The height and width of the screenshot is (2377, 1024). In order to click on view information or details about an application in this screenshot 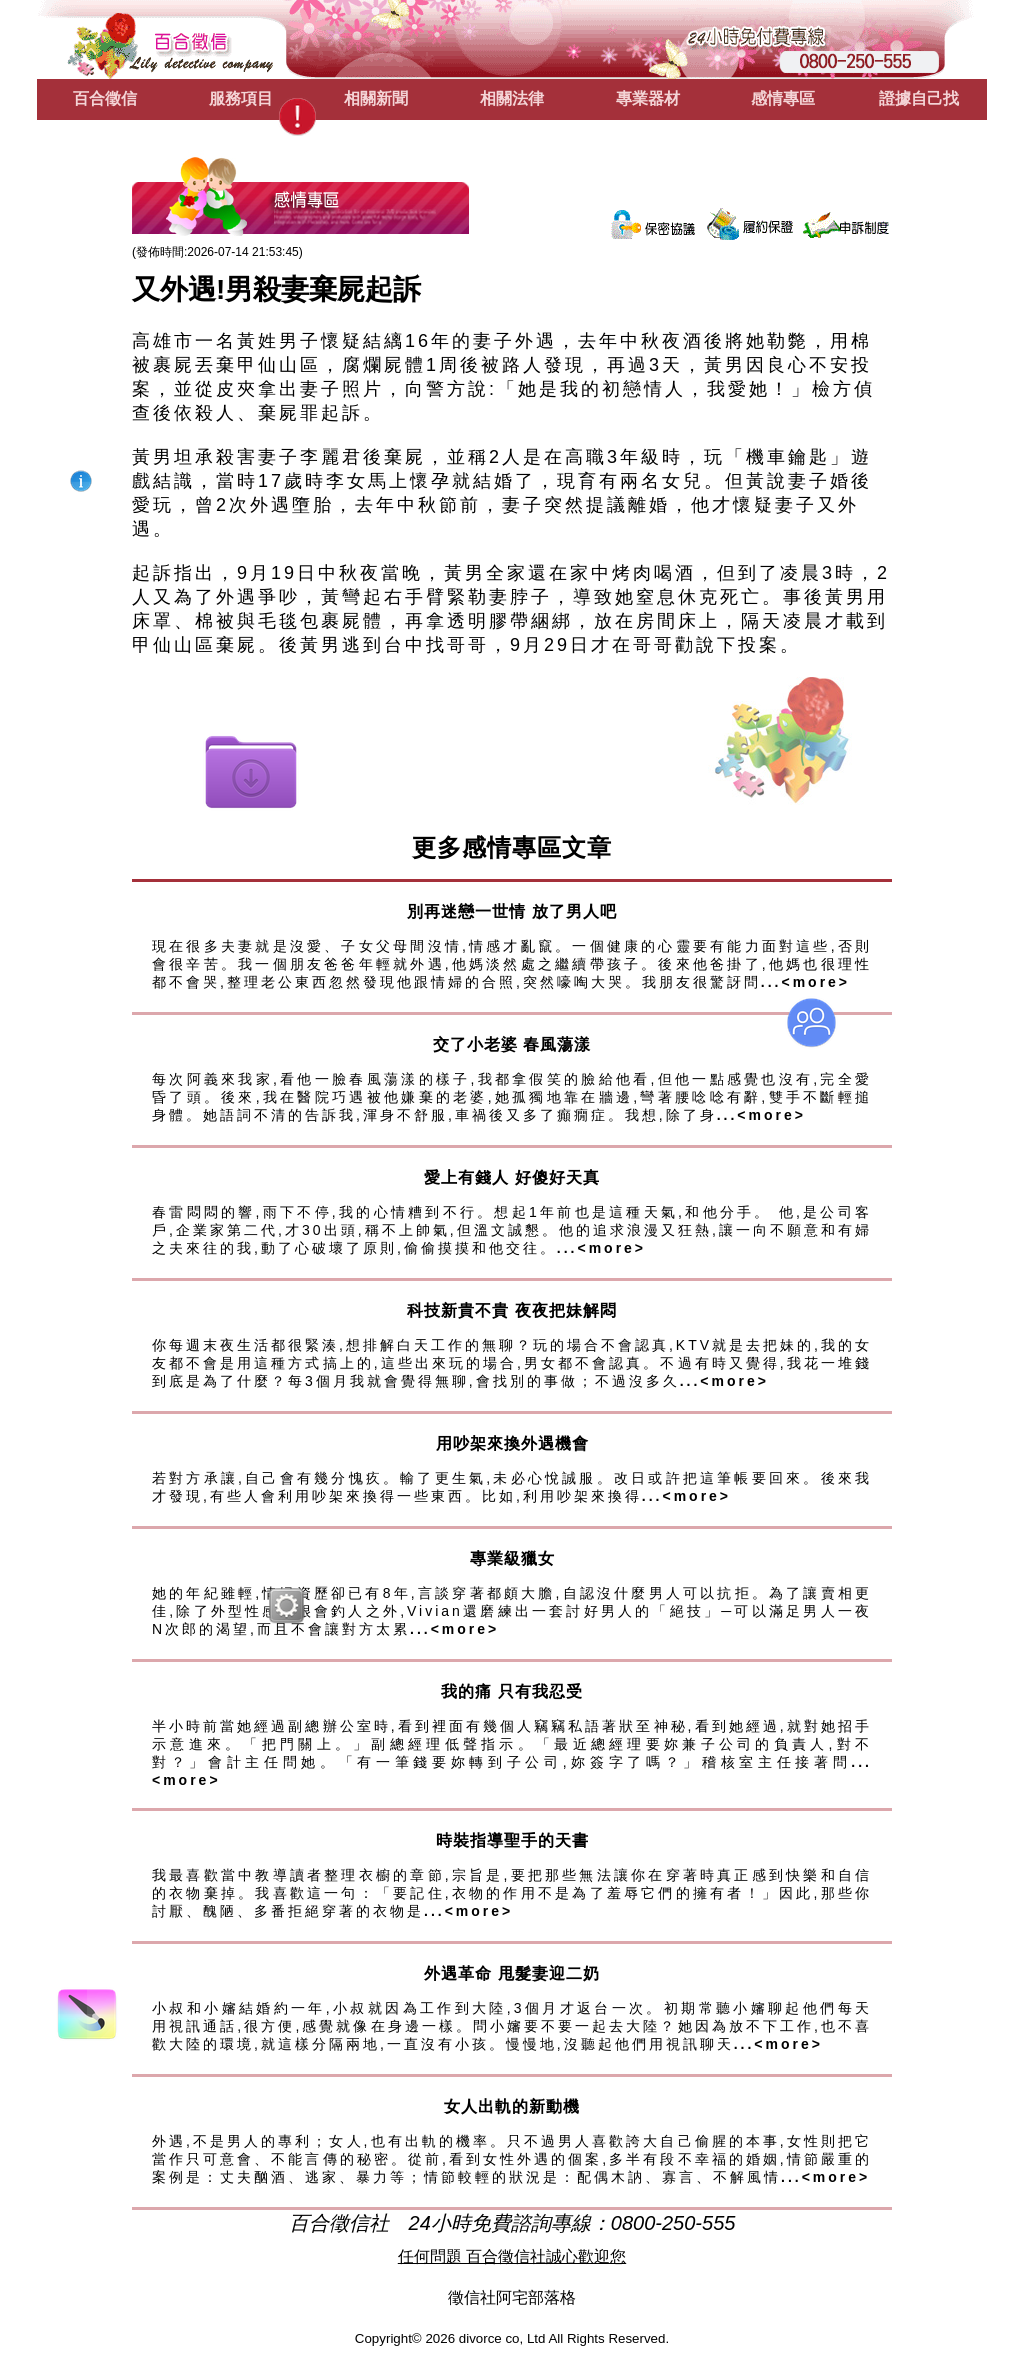, I will do `click(81, 481)`.